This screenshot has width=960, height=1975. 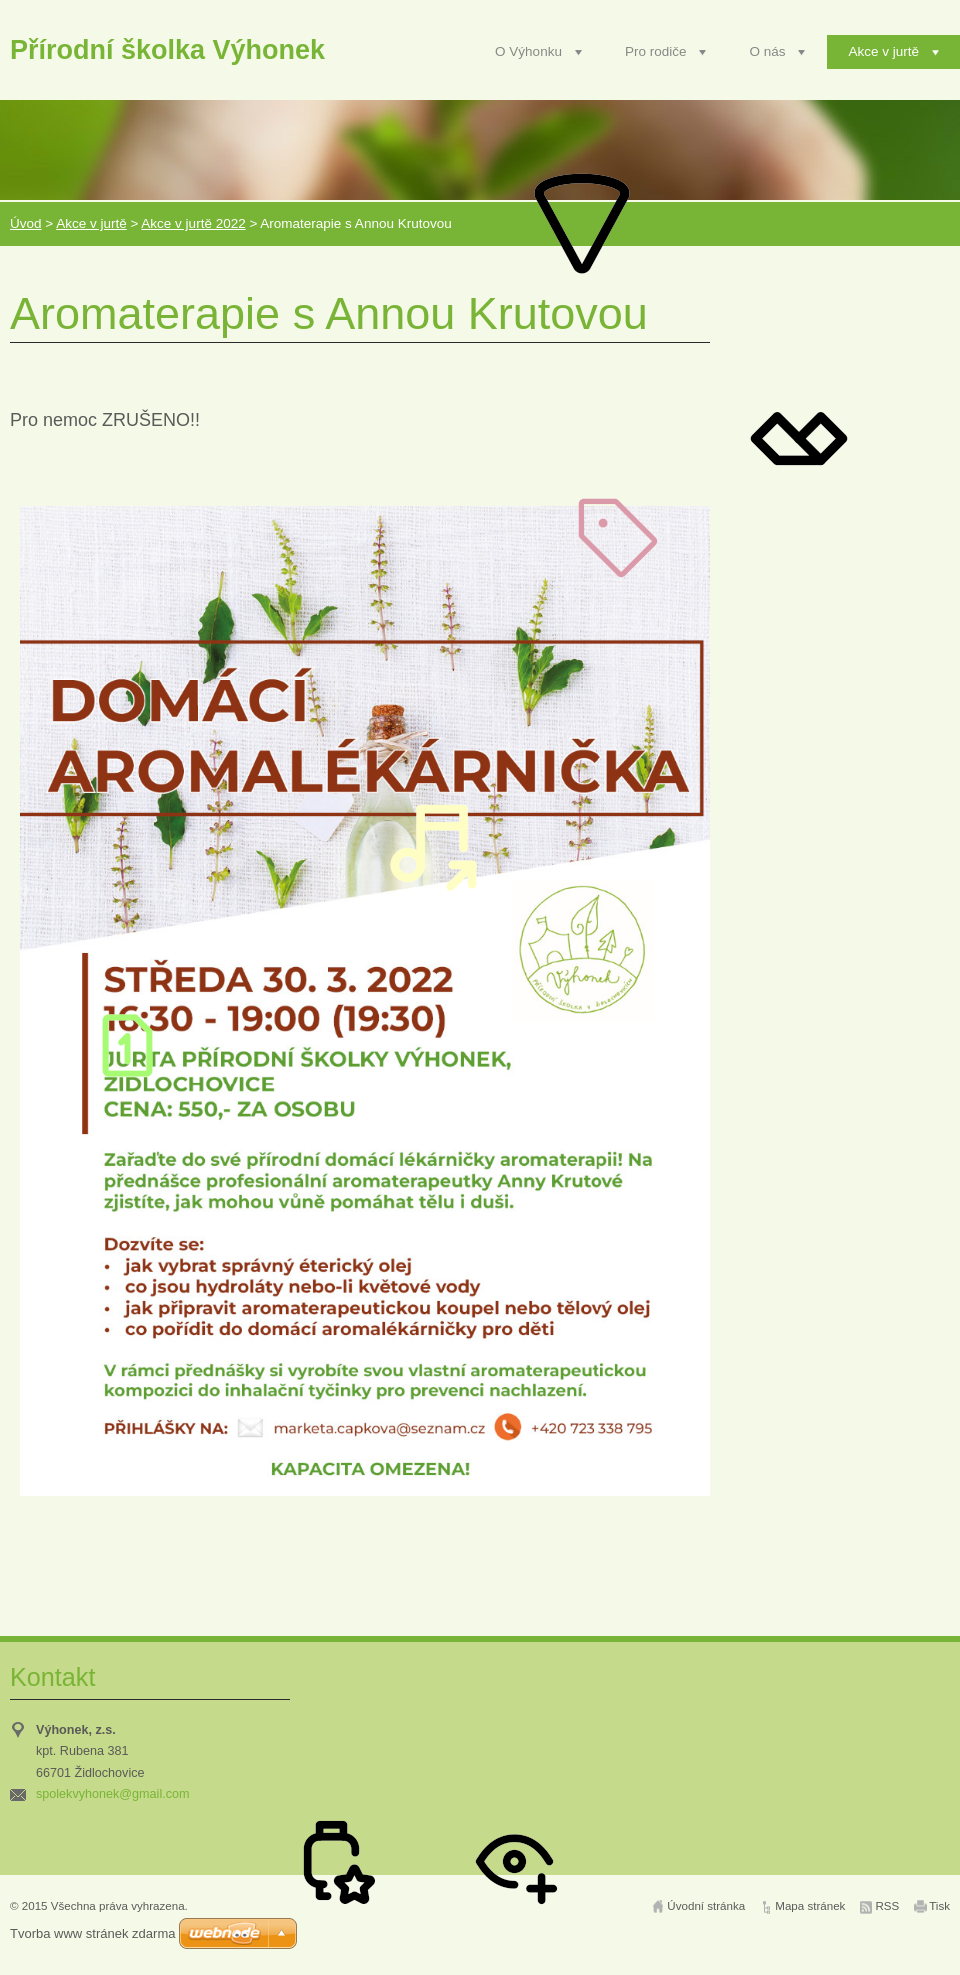 What do you see at coordinates (433, 843) in the screenshot?
I see `share a song or audio file` at bounding box center [433, 843].